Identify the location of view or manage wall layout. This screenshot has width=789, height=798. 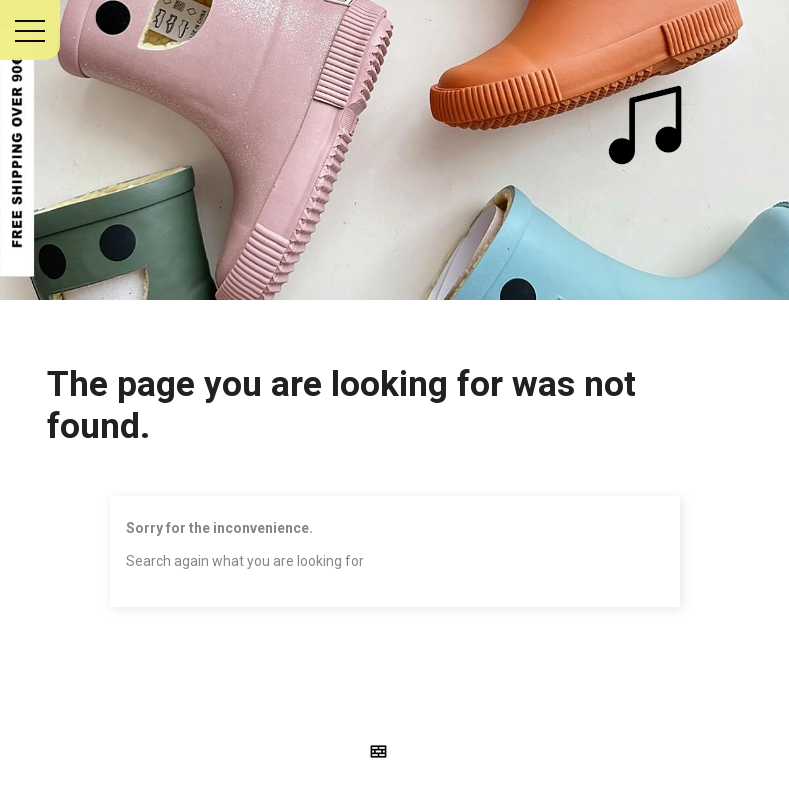
(378, 751).